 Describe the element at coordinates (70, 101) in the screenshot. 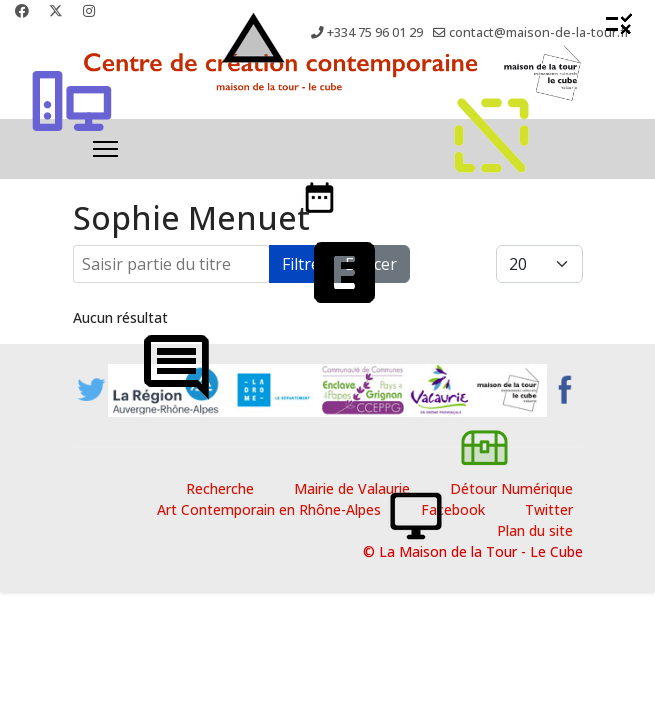

I see `desktop computer or PC device` at that location.